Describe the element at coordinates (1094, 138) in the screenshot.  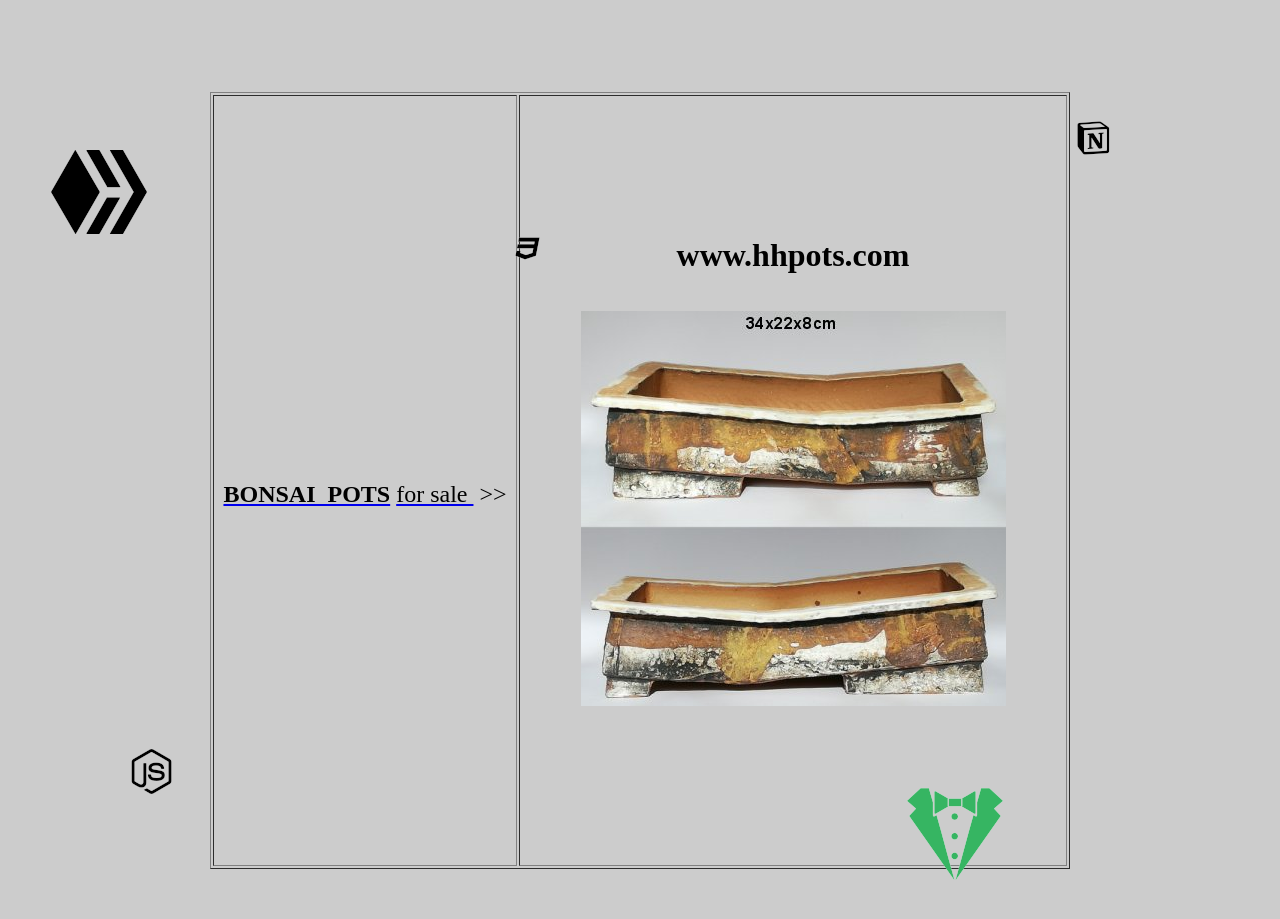
I see `open Notion app` at that location.